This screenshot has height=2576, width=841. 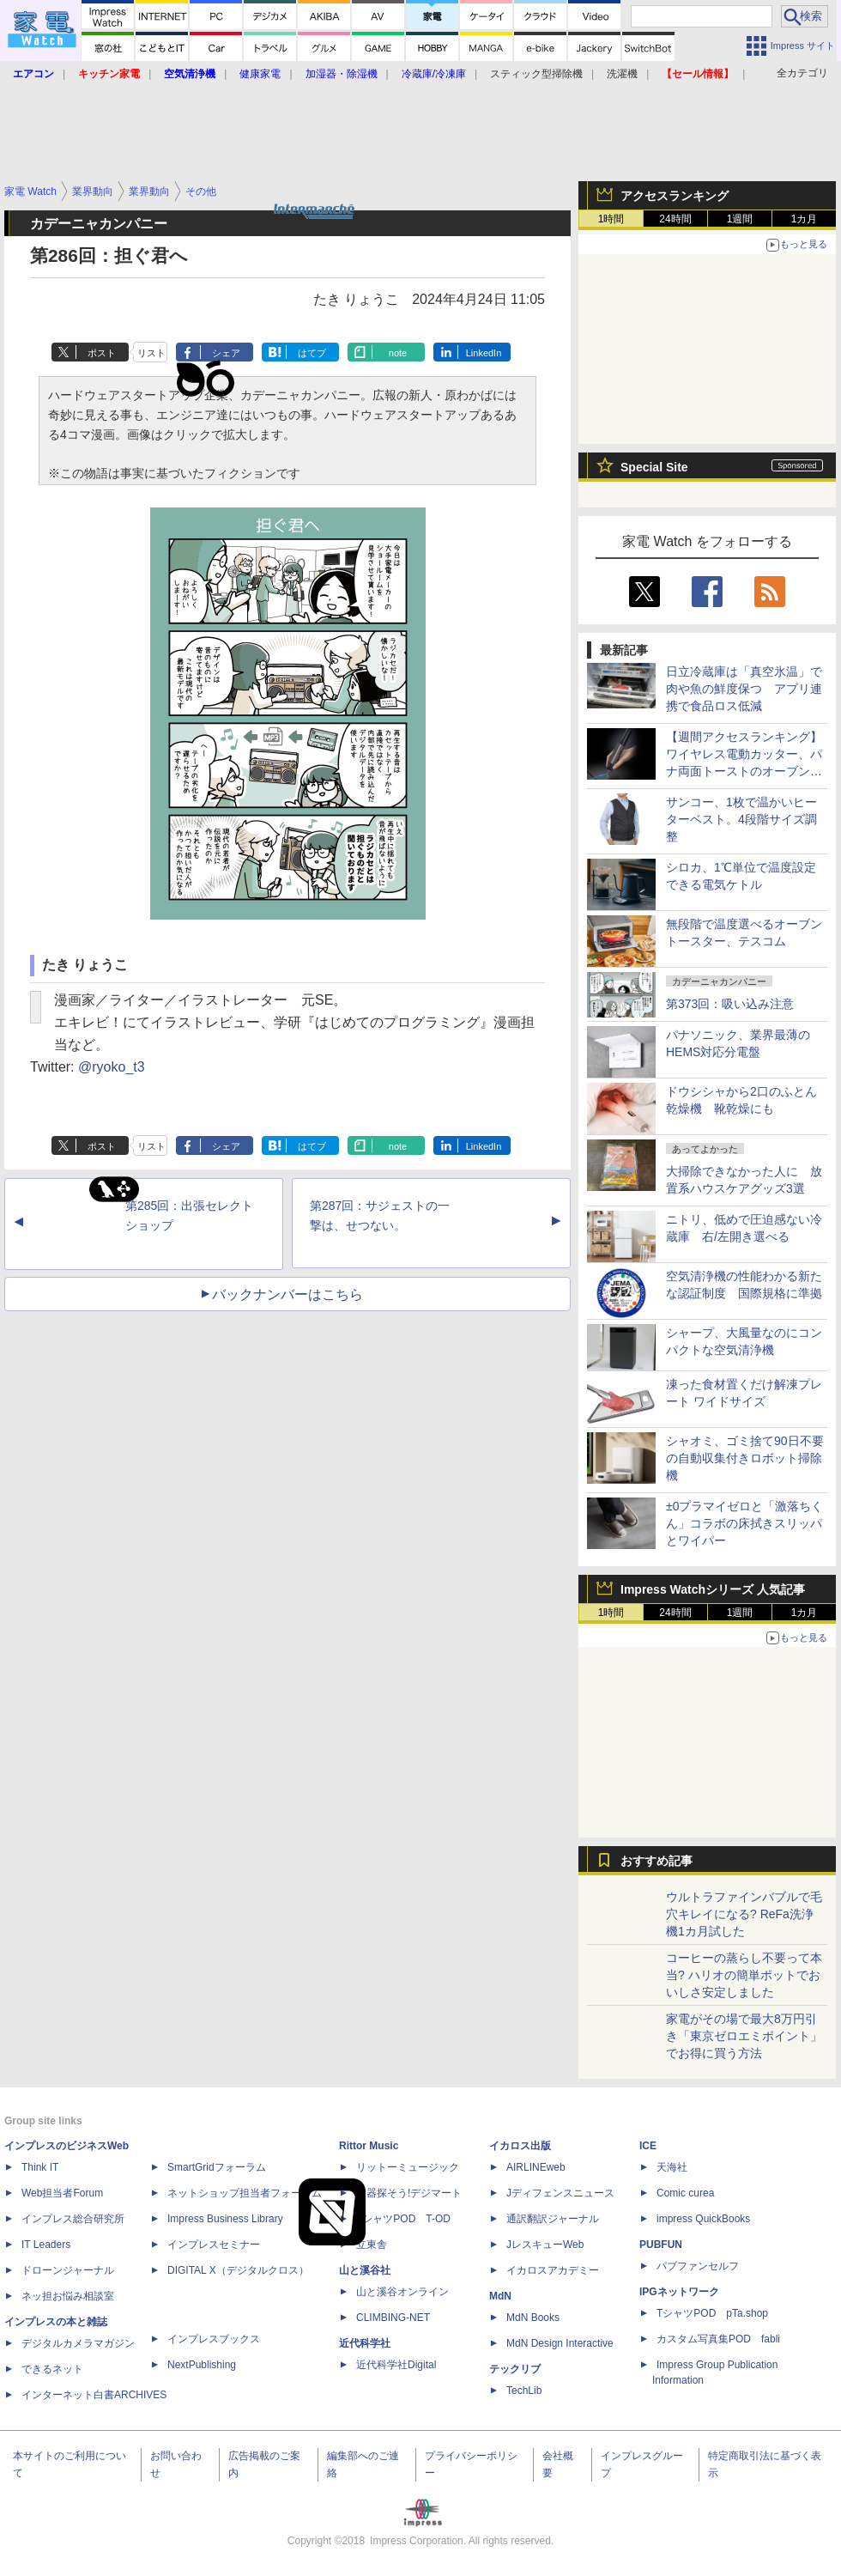 What do you see at coordinates (205, 378) in the screenshot?
I see `open the nextbike bike-sharing app` at bounding box center [205, 378].